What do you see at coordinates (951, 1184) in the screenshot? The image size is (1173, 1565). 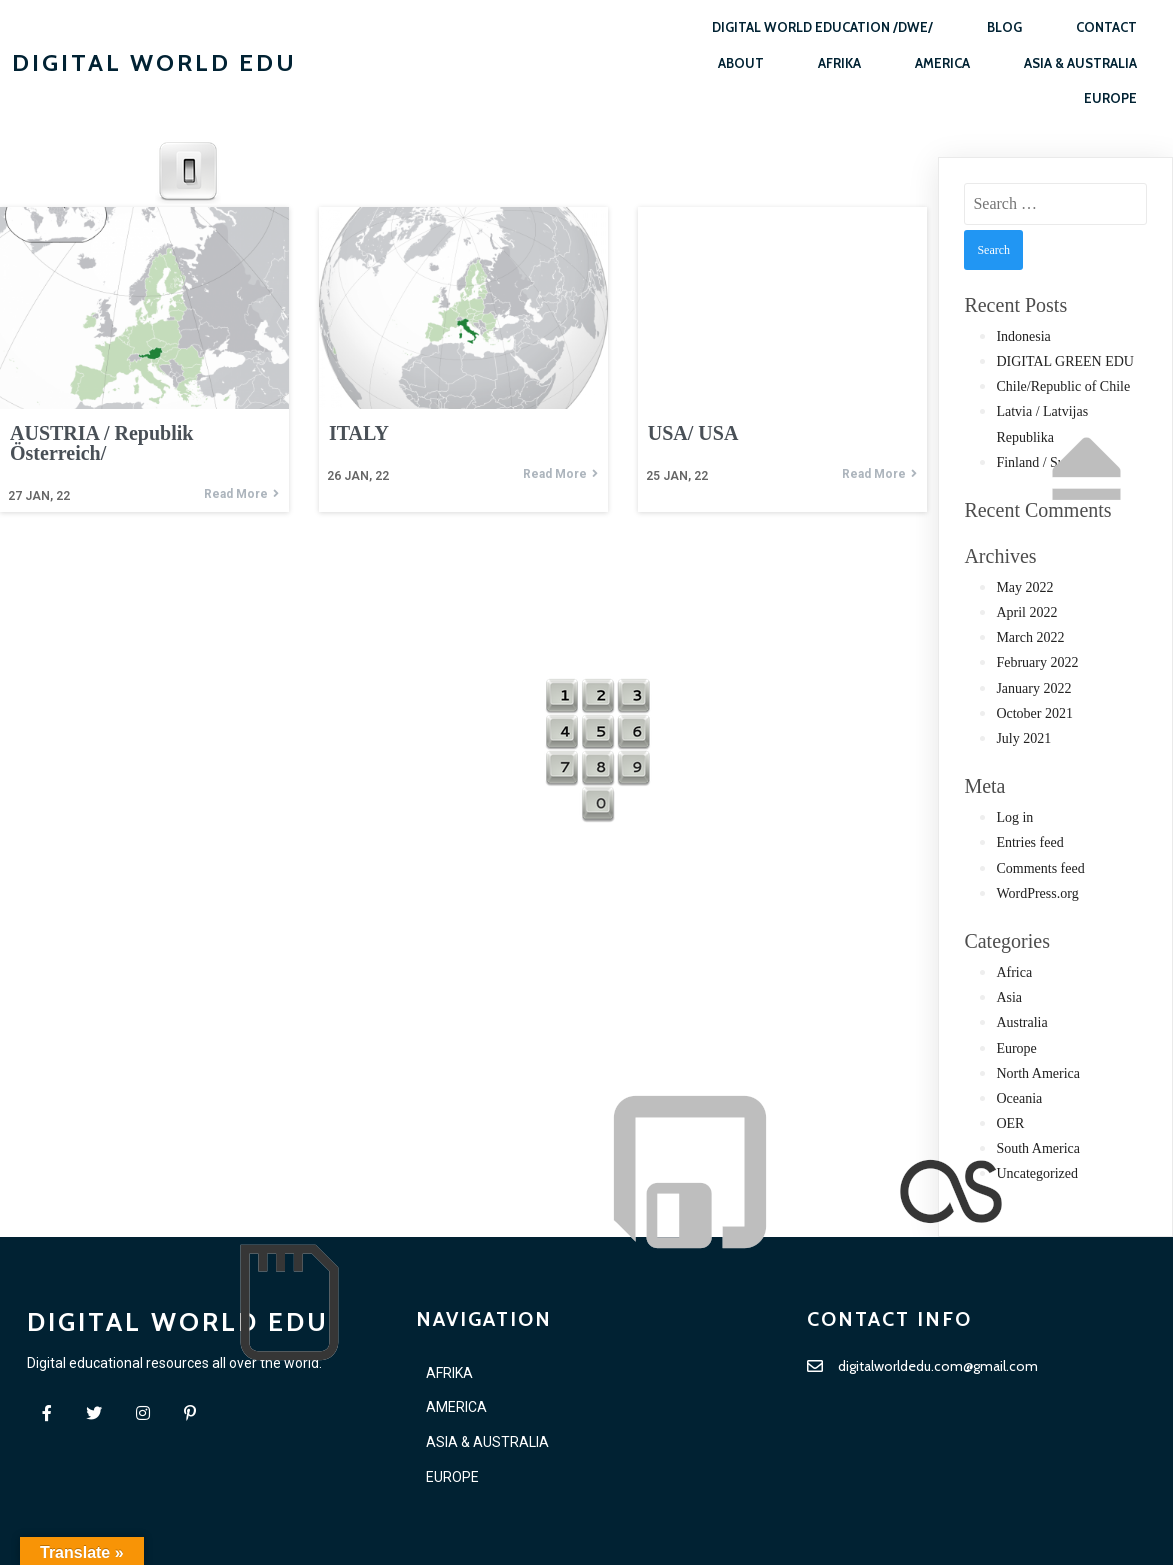 I see `connect your last.fm account` at bounding box center [951, 1184].